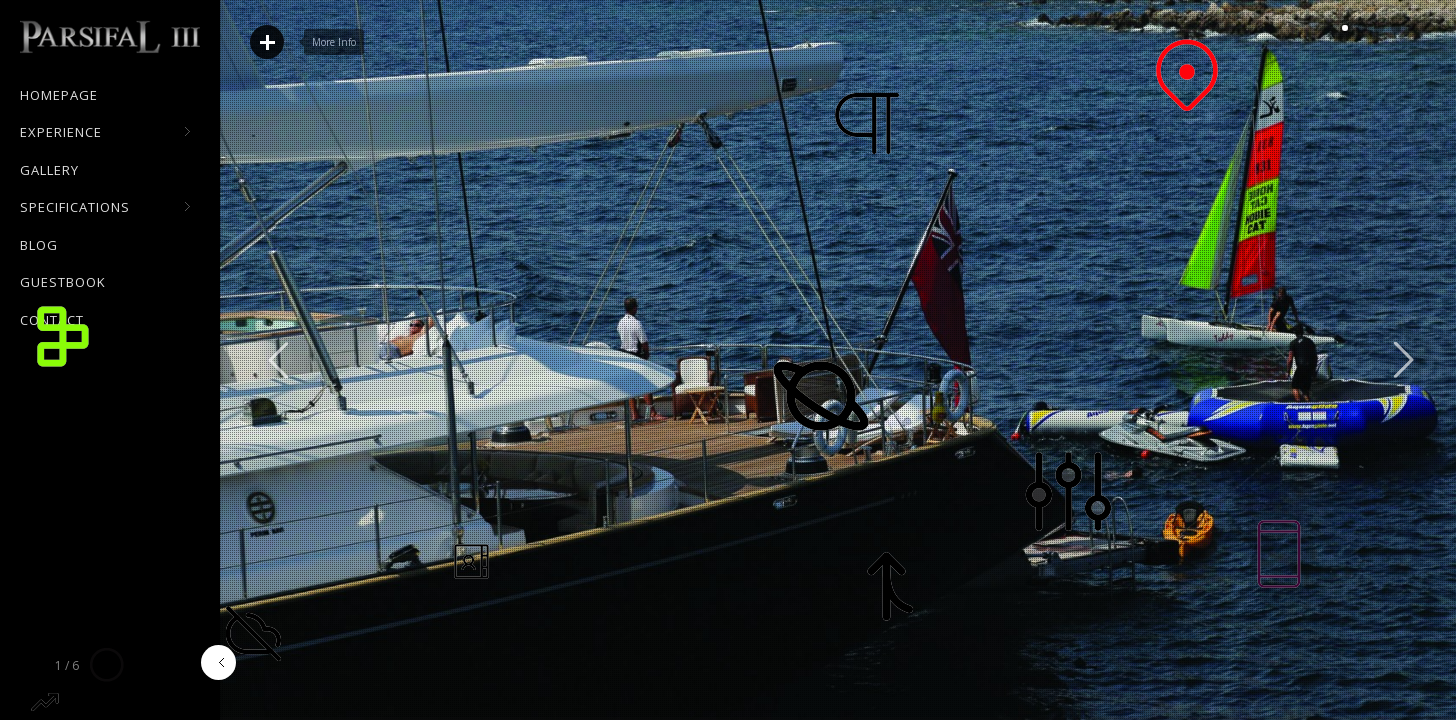 The width and height of the screenshot is (1456, 720). Describe the element at coordinates (821, 396) in the screenshot. I see `explore global or worldwide content` at that location.